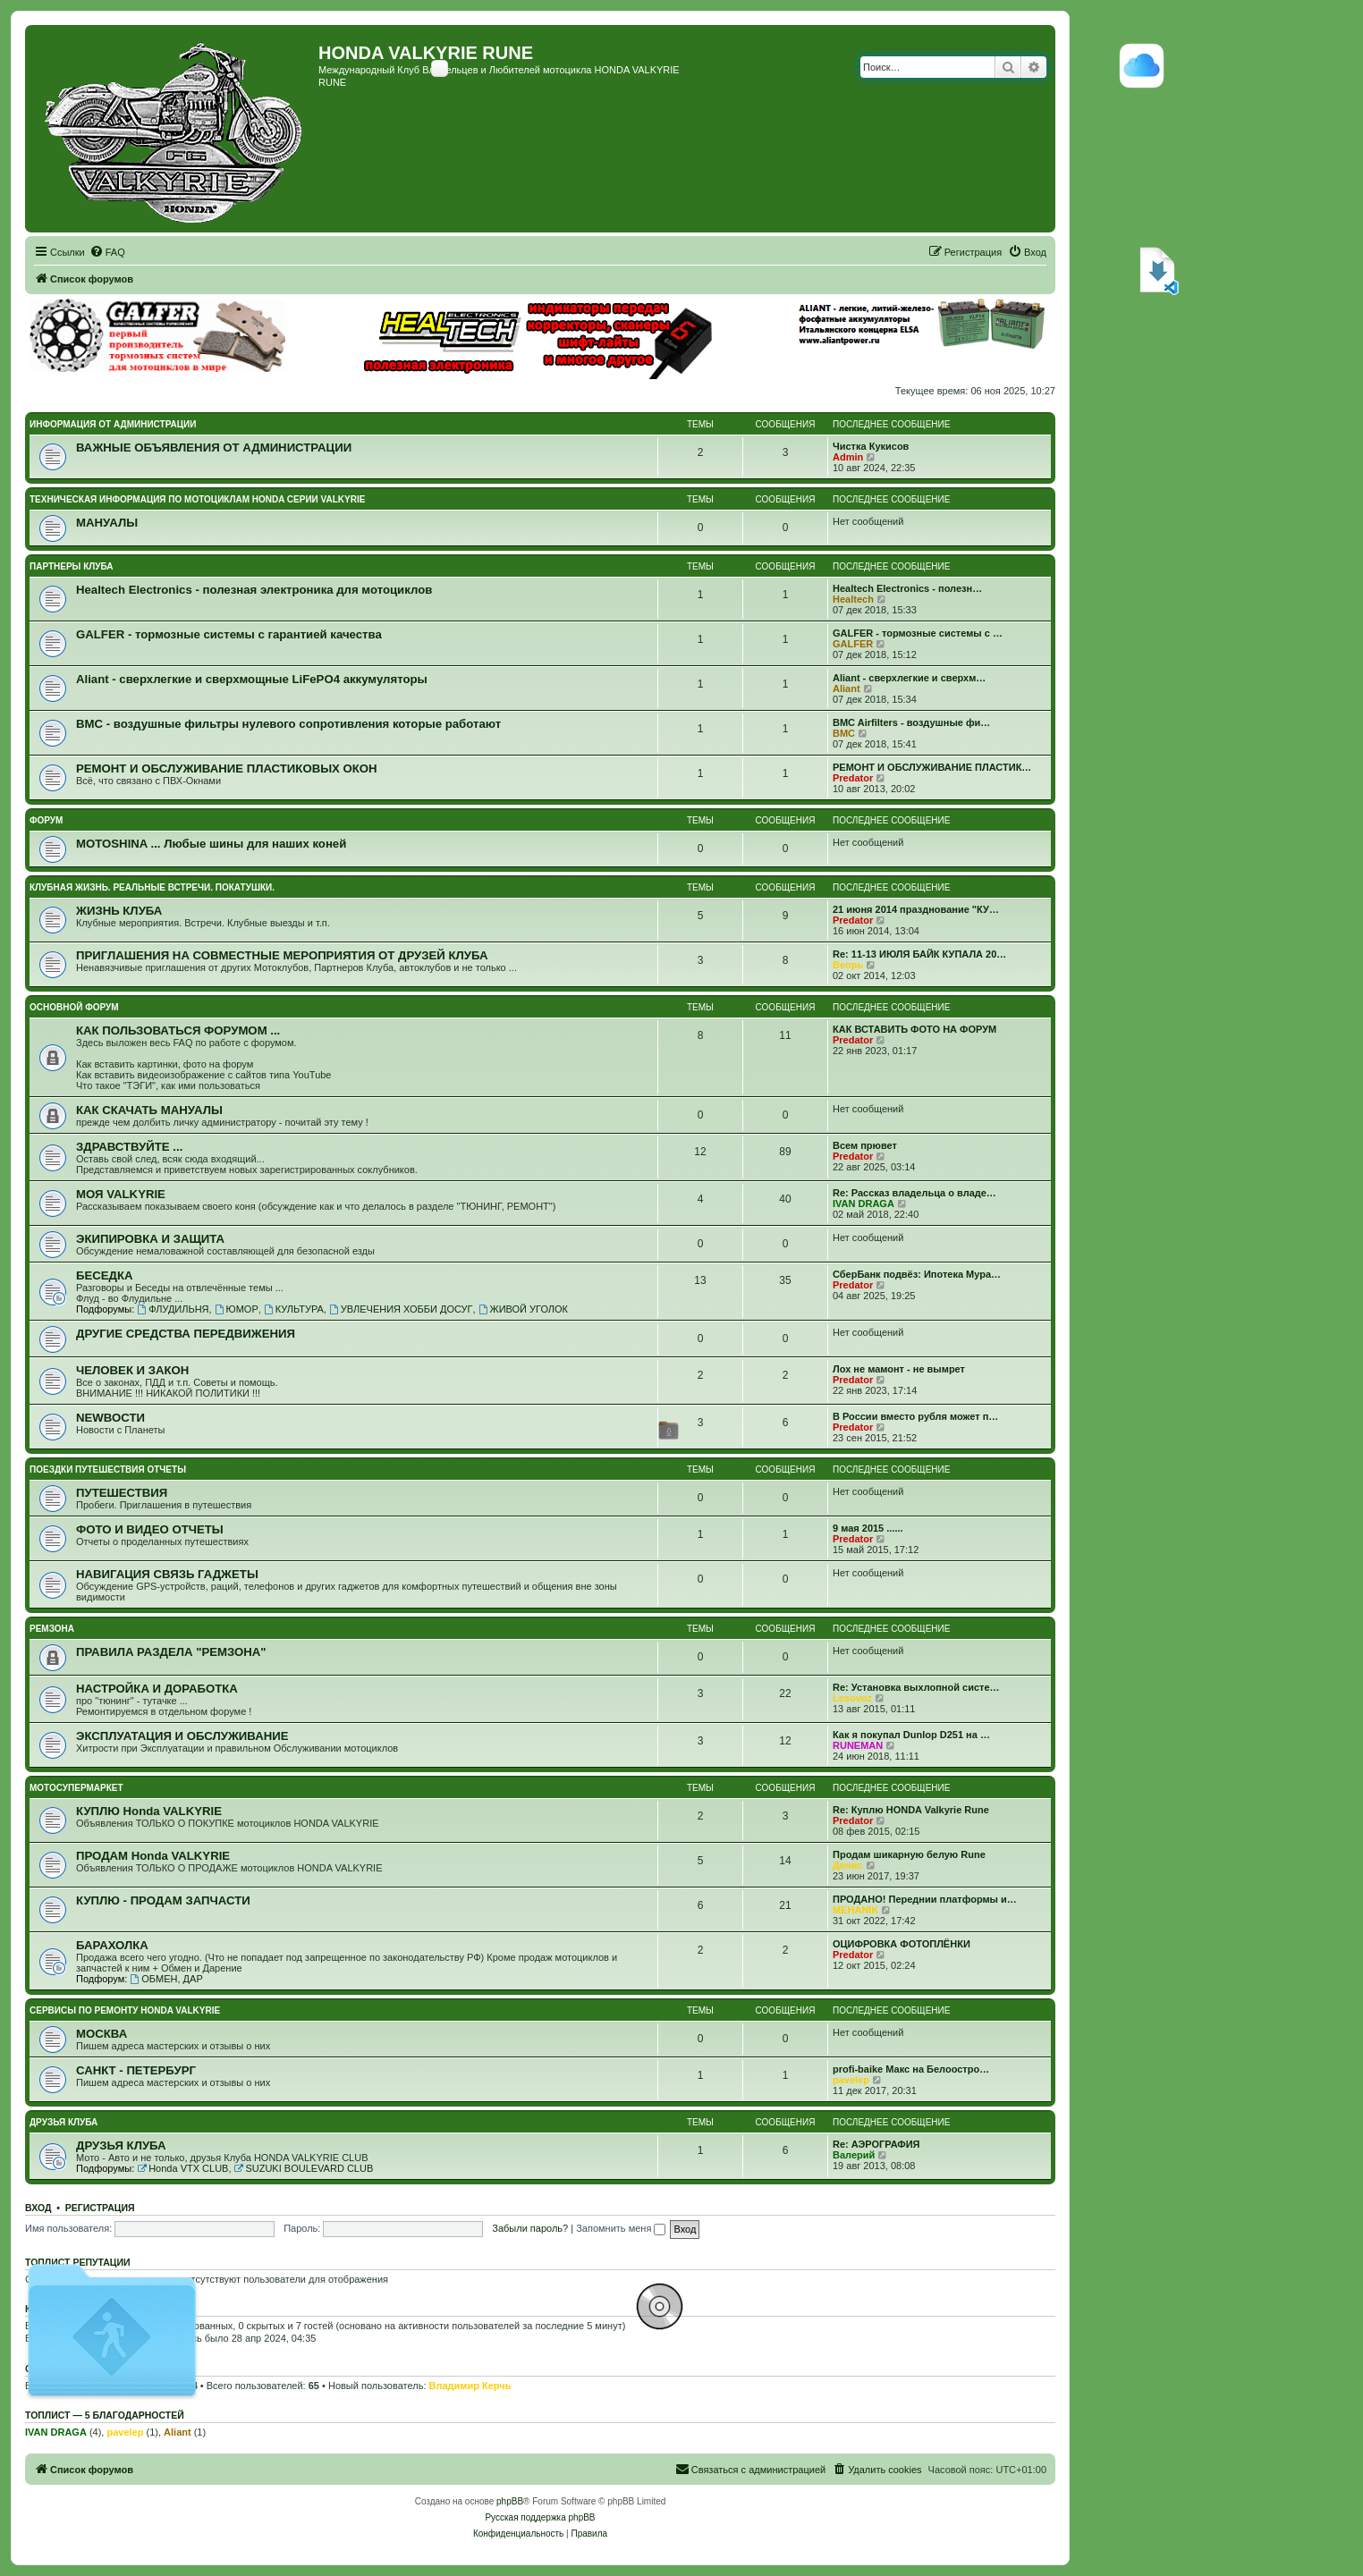 Image resolution: width=1363 pixels, height=2576 pixels. I want to click on open or preview a markdown file, so click(1157, 271).